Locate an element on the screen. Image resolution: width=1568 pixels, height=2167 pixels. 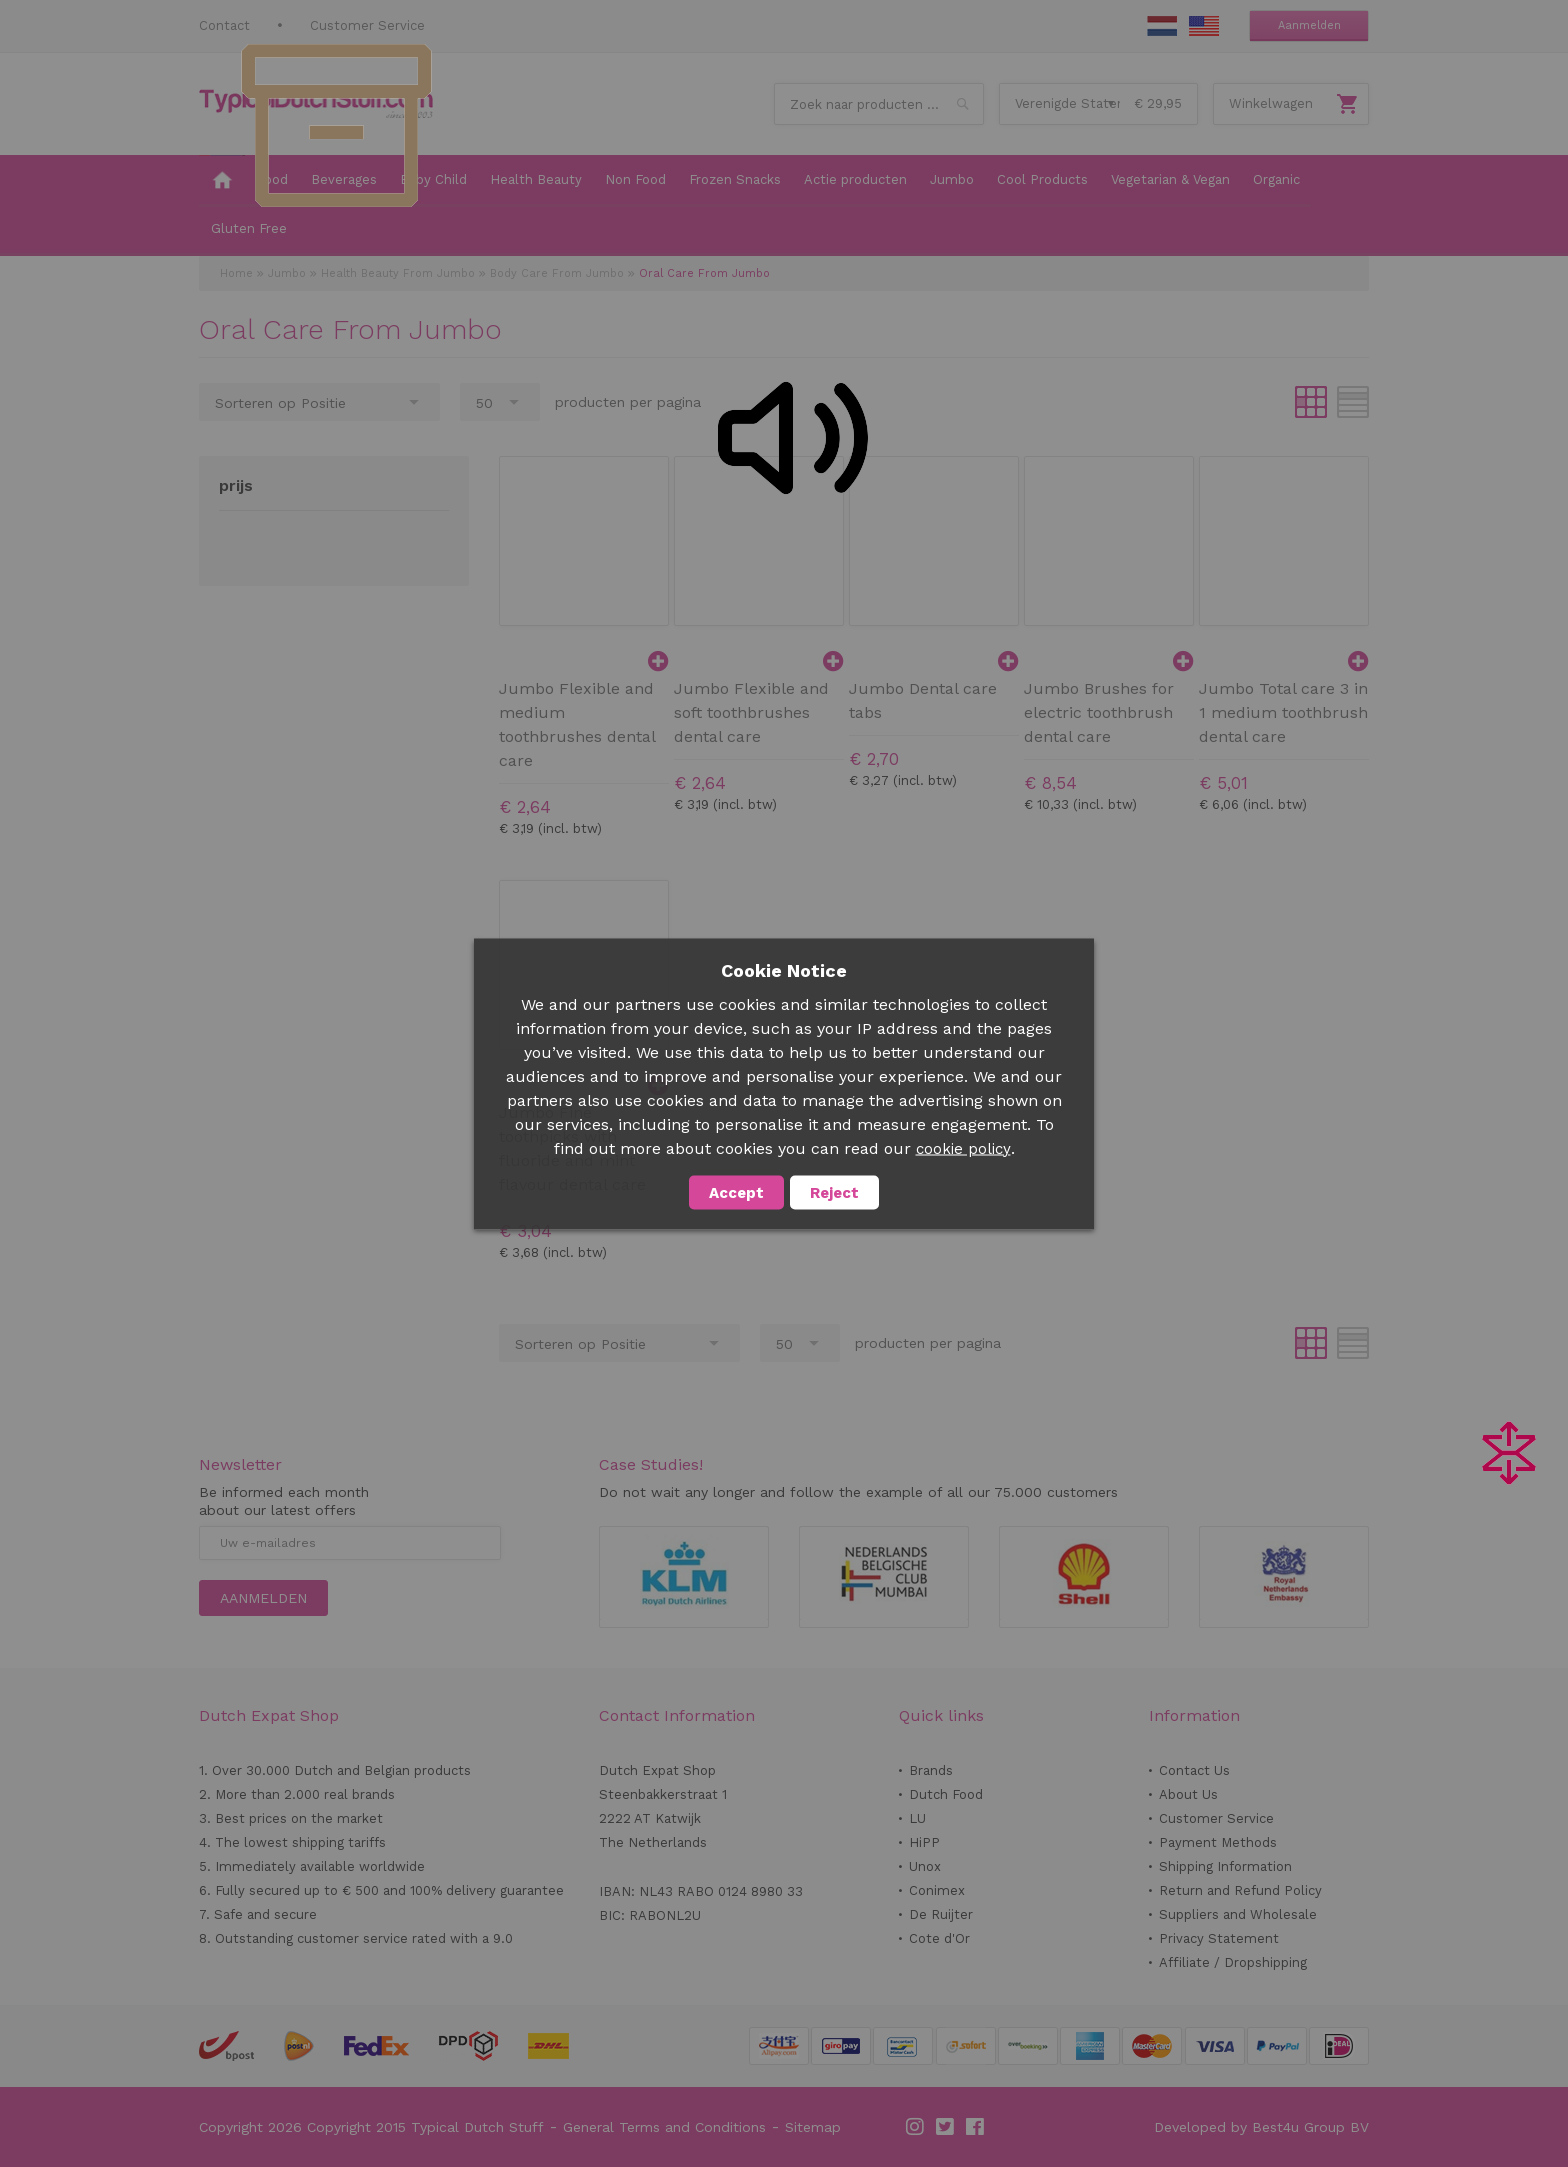
expand all collapsed sections is located at coordinates (1509, 1453).